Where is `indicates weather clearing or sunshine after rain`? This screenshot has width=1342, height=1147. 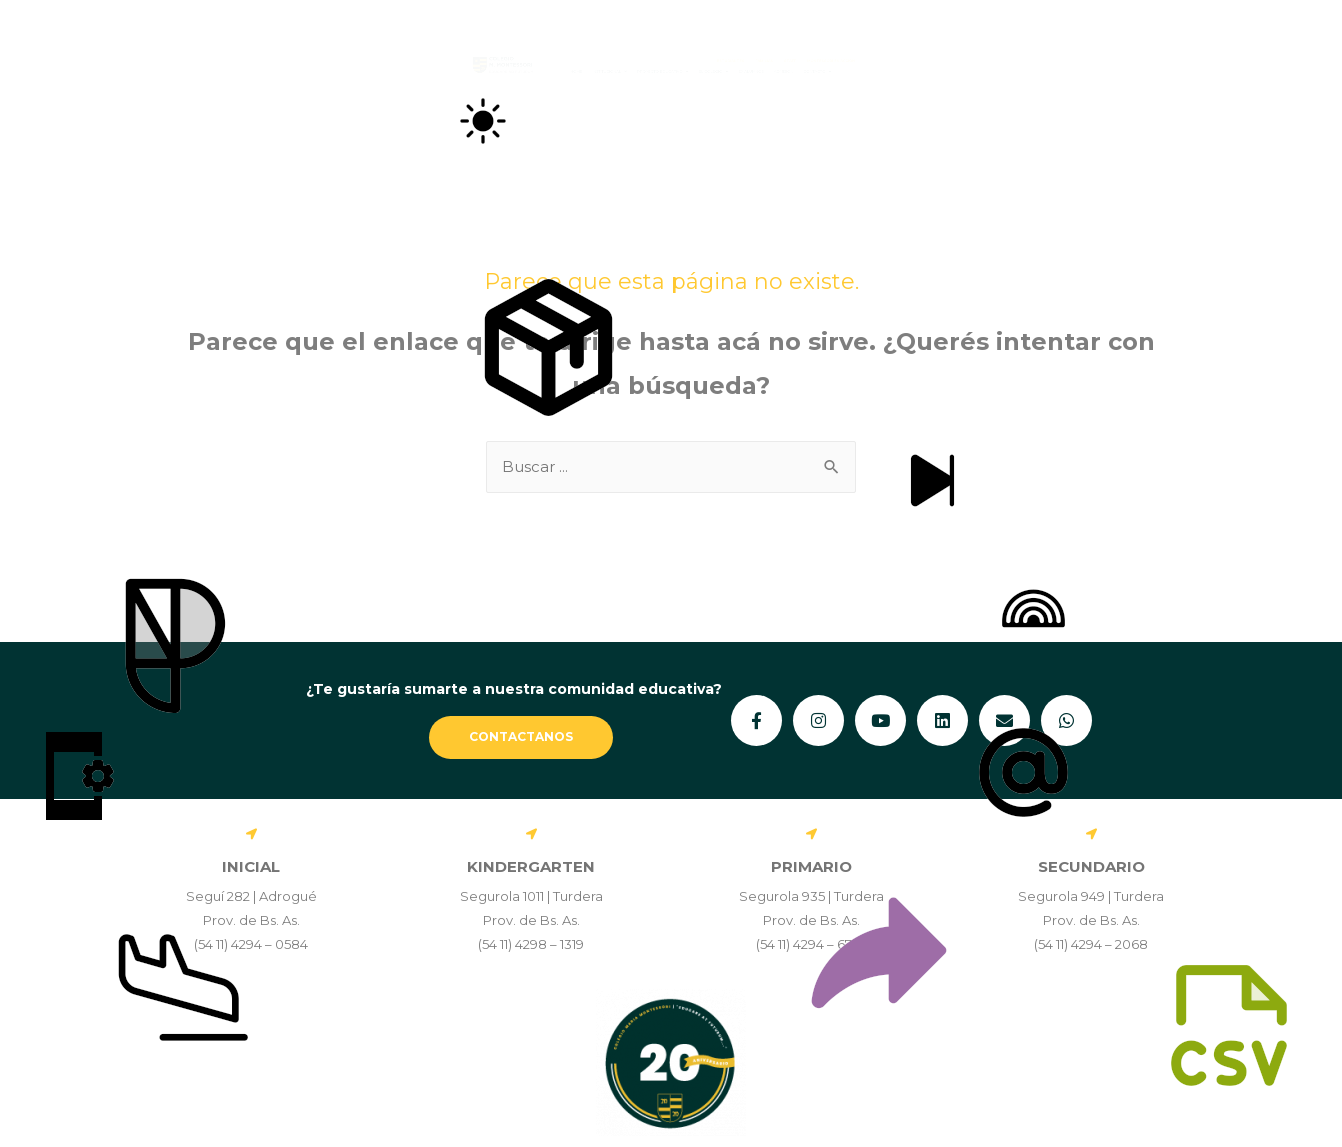
indicates weather clearing or sunshine after rain is located at coordinates (1033, 610).